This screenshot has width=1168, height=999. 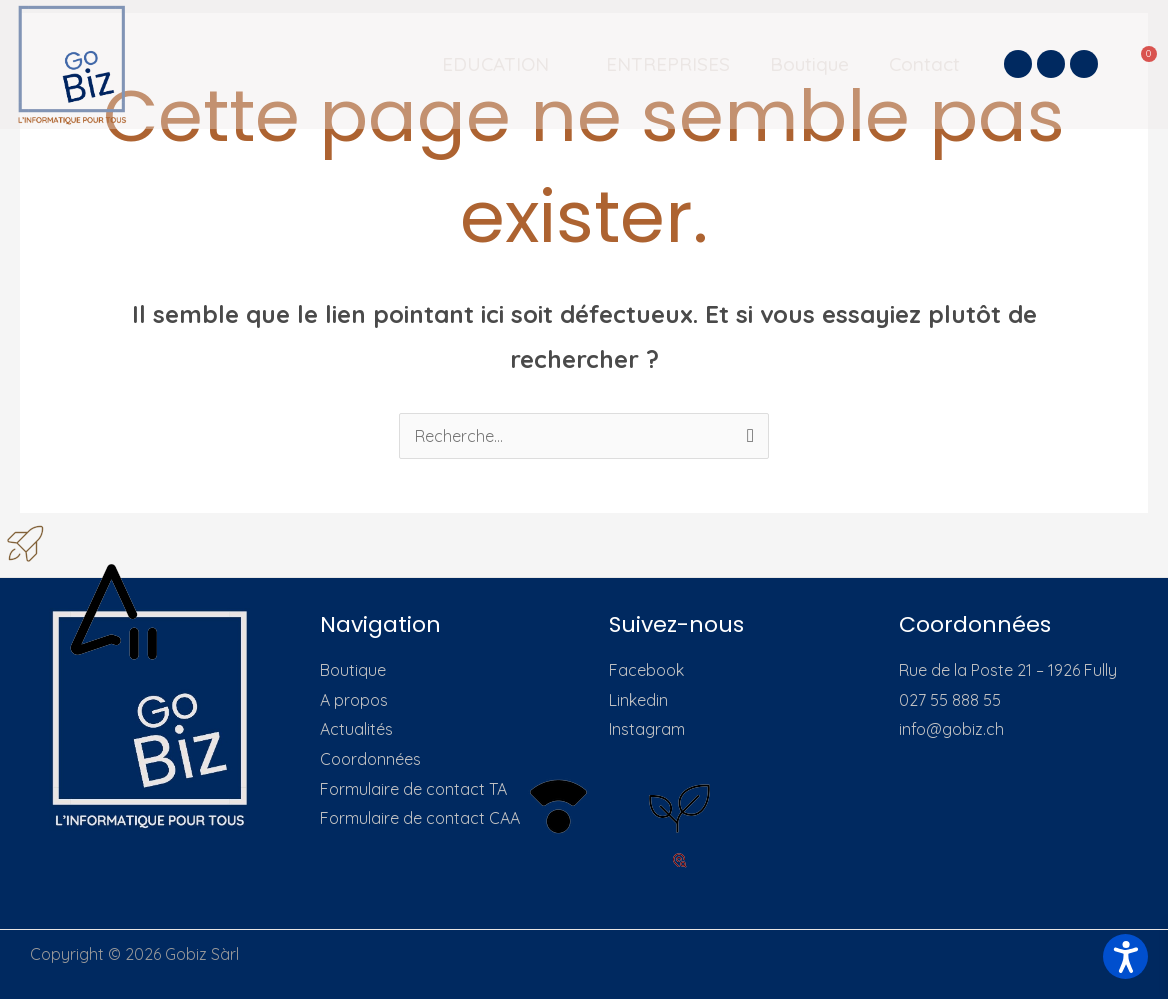 What do you see at coordinates (679, 806) in the screenshot?
I see `access plant care or gardening features` at bounding box center [679, 806].